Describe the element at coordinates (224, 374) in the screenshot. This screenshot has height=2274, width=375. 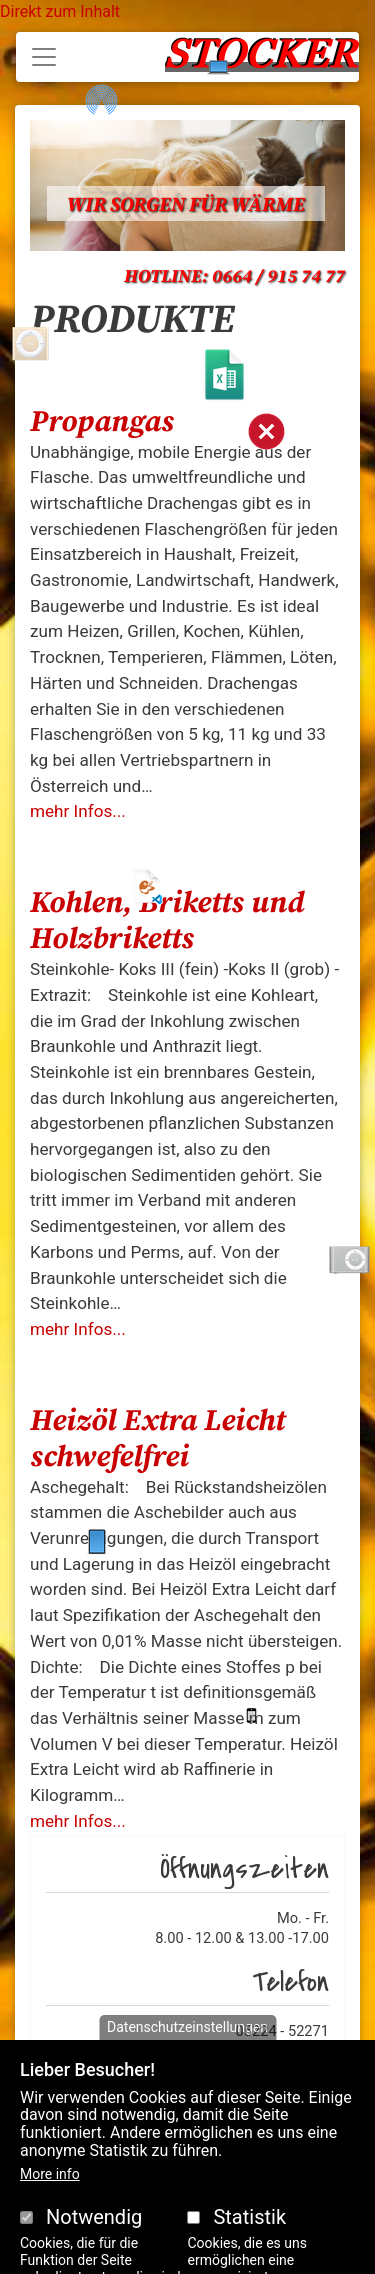
I see `microsoft excel template file with macros enabled` at that location.